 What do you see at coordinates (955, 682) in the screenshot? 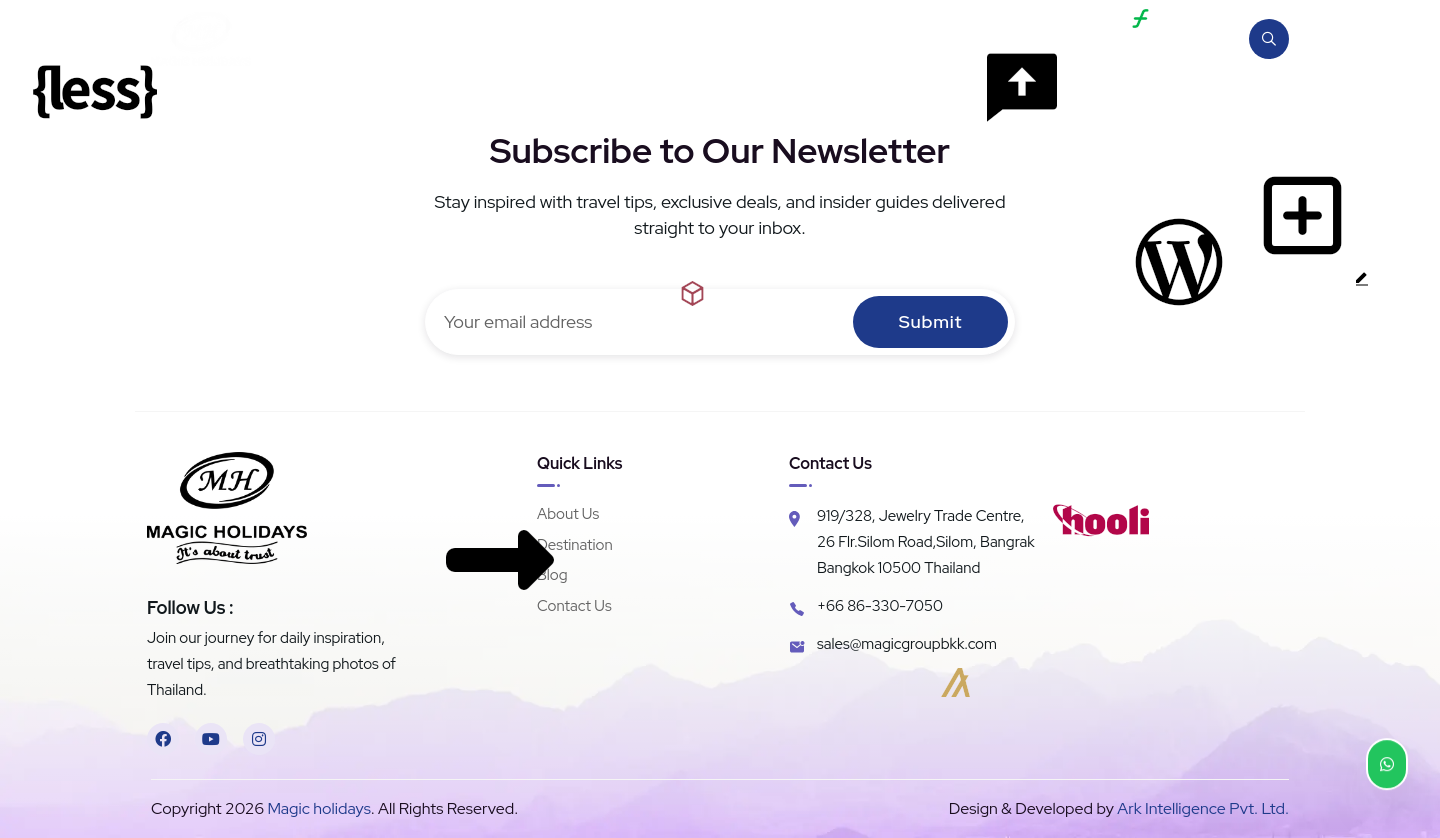
I see `algorand cryptocurrency or blockchain platform logo` at bounding box center [955, 682].